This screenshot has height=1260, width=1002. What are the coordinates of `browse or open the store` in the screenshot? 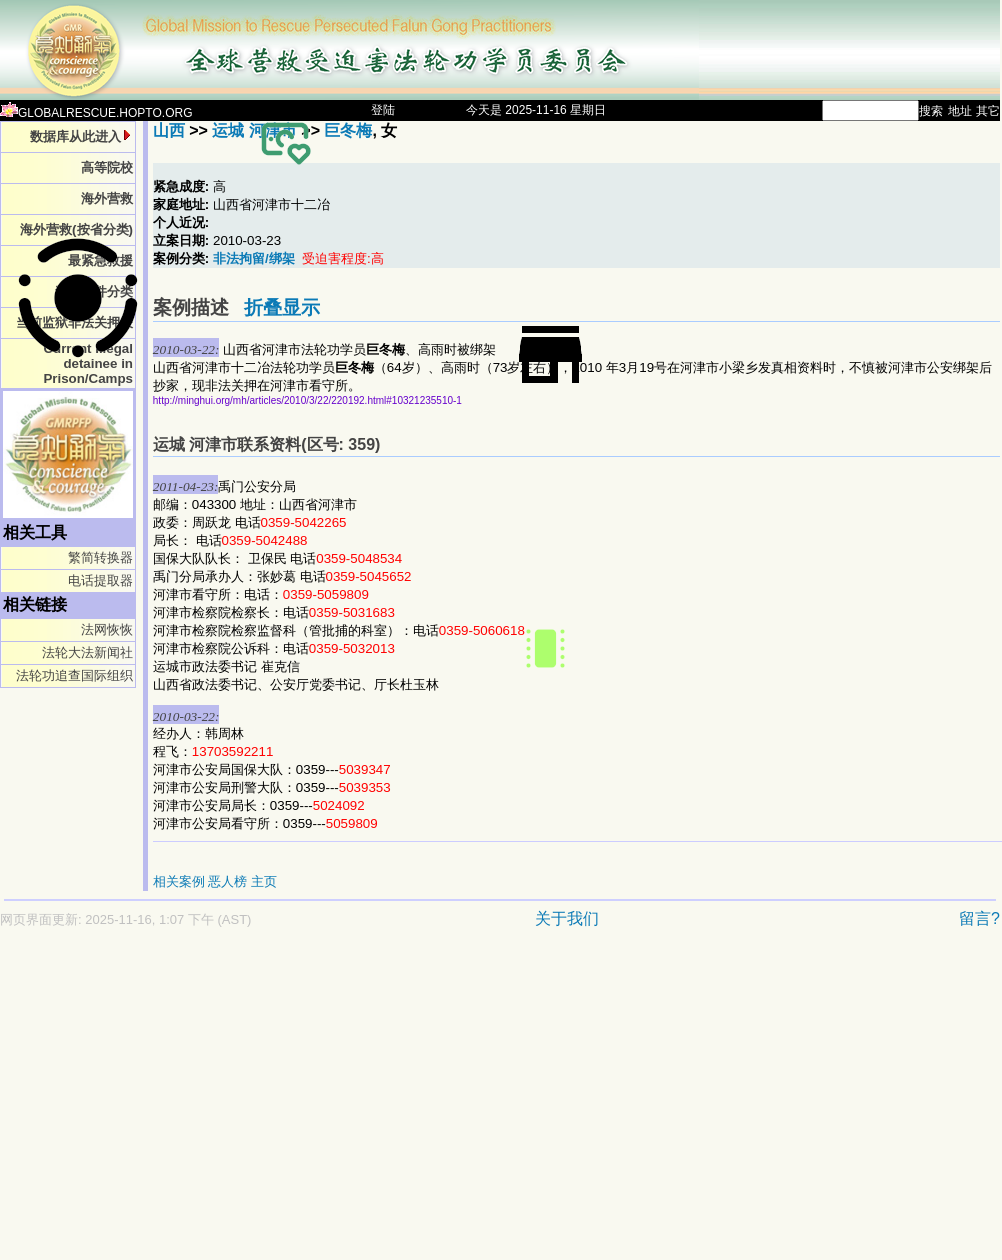 It's located at (550, 354).